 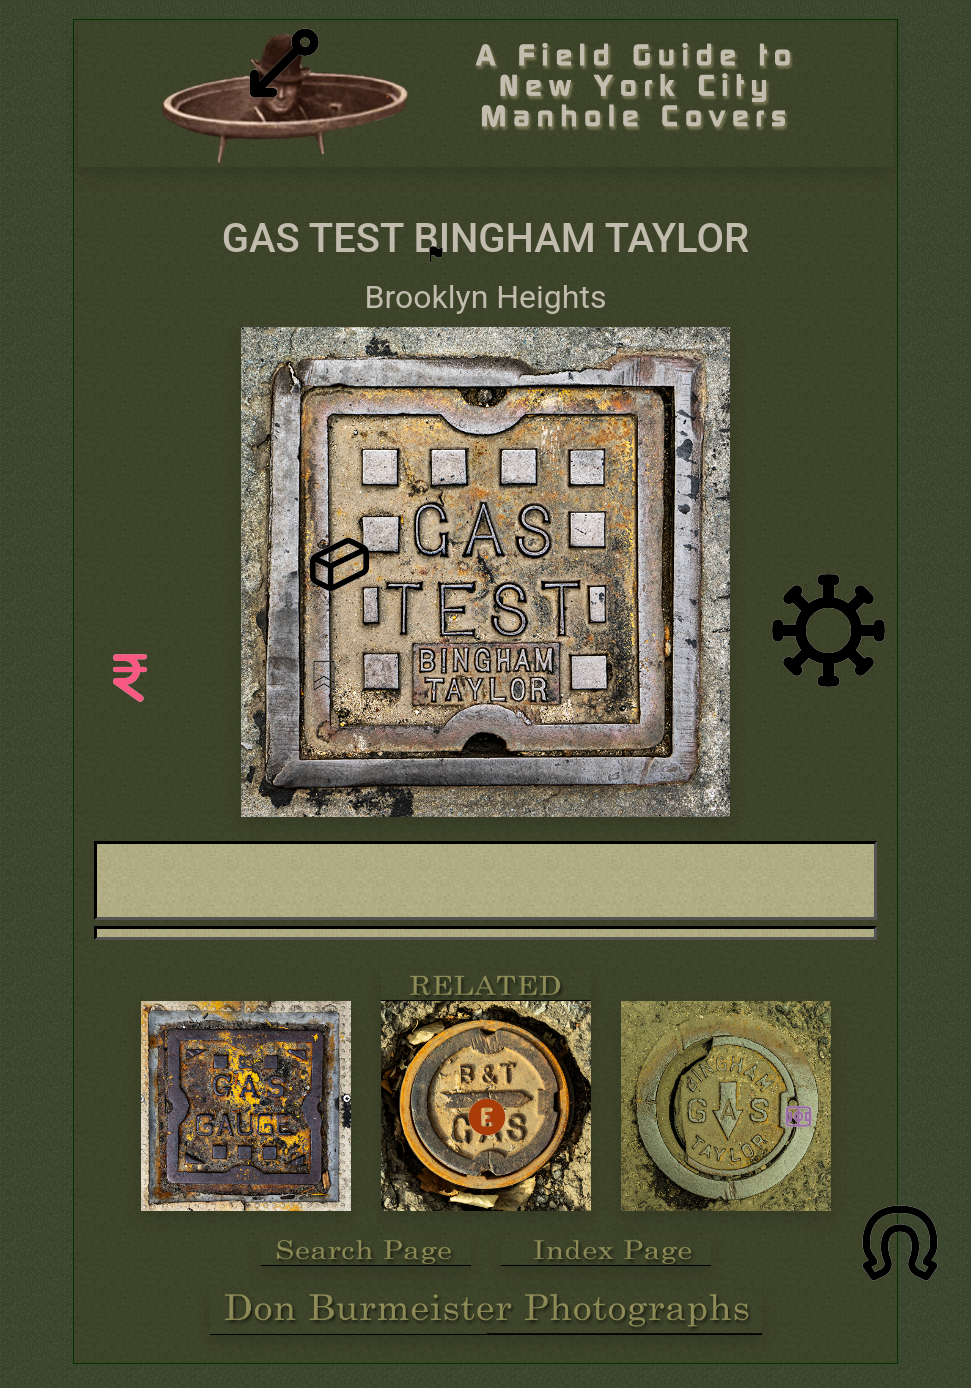 What do you see at coordinates (282, 65) in the screenshot?
I see `move or navigate to the lower-left` at bounding box center [282, 65].